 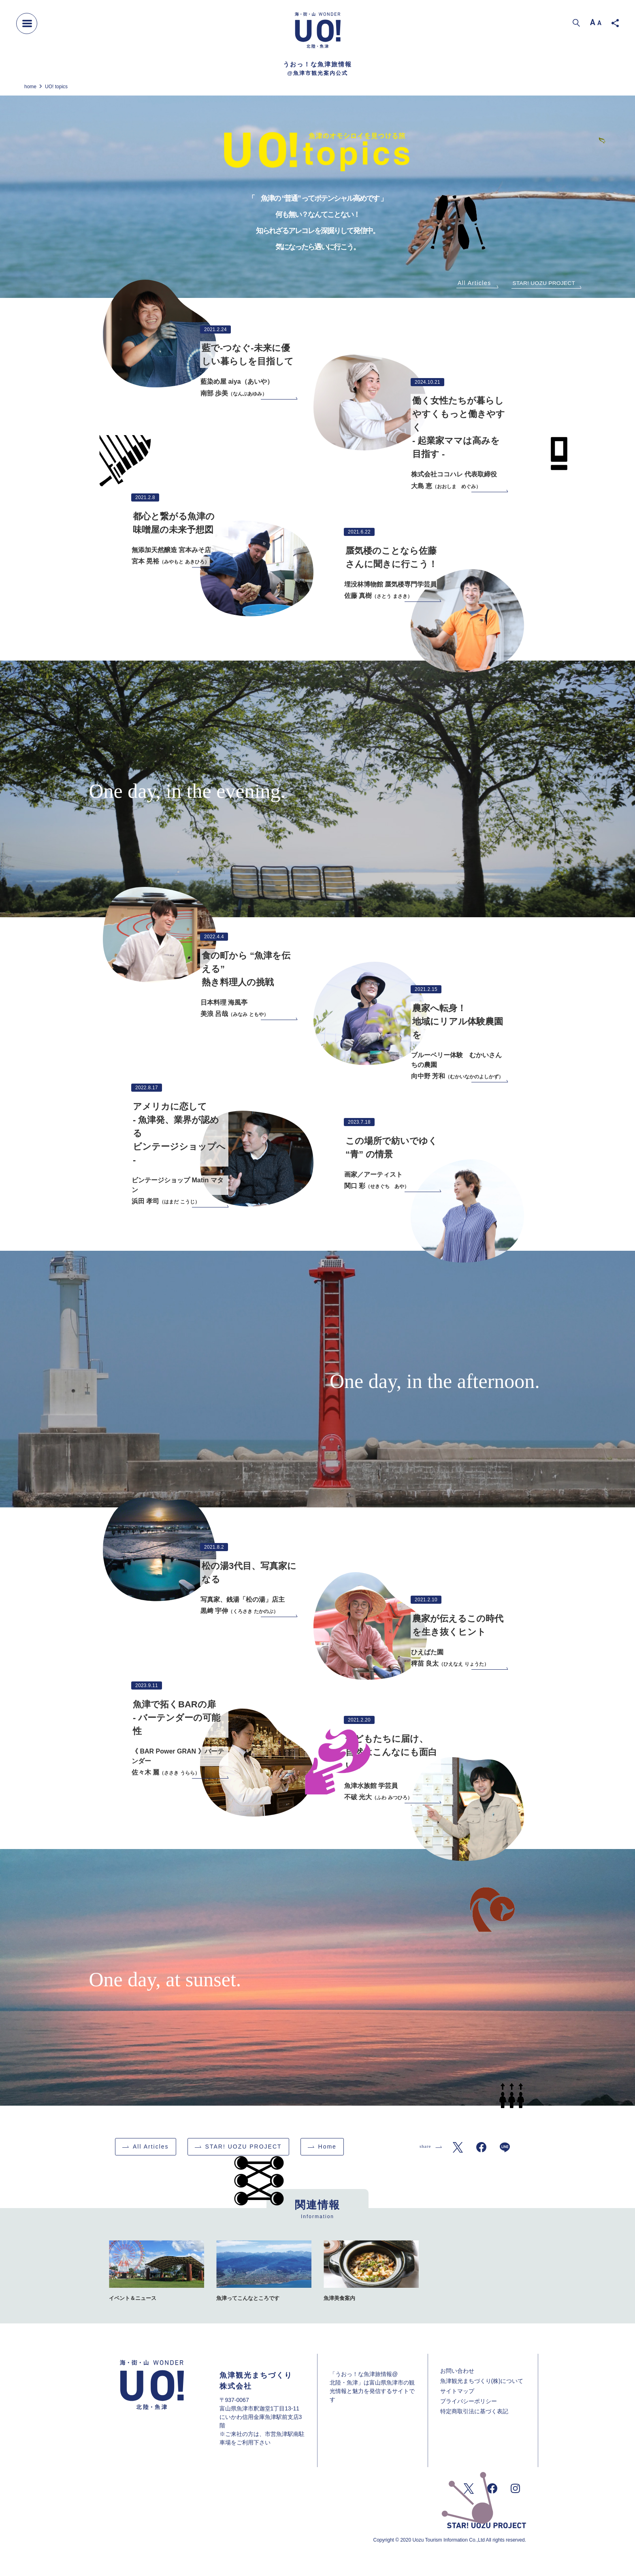 I want to click on view your travel itinerary, so click(x=602, y=140).